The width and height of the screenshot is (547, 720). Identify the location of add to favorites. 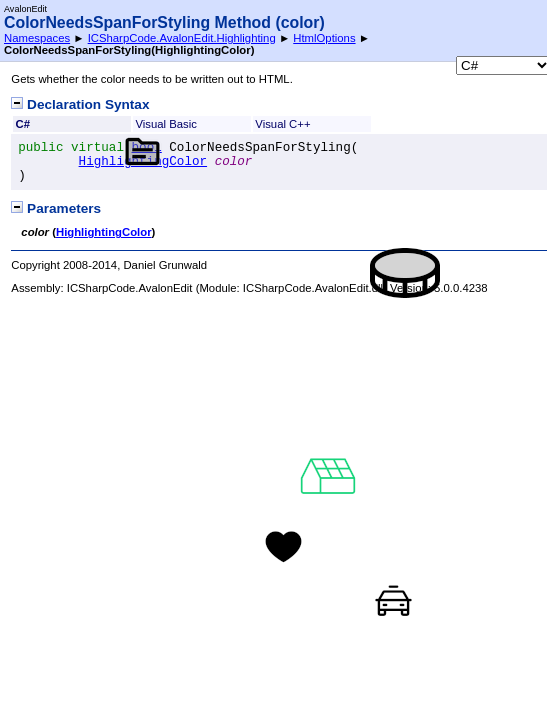
(283, 545).